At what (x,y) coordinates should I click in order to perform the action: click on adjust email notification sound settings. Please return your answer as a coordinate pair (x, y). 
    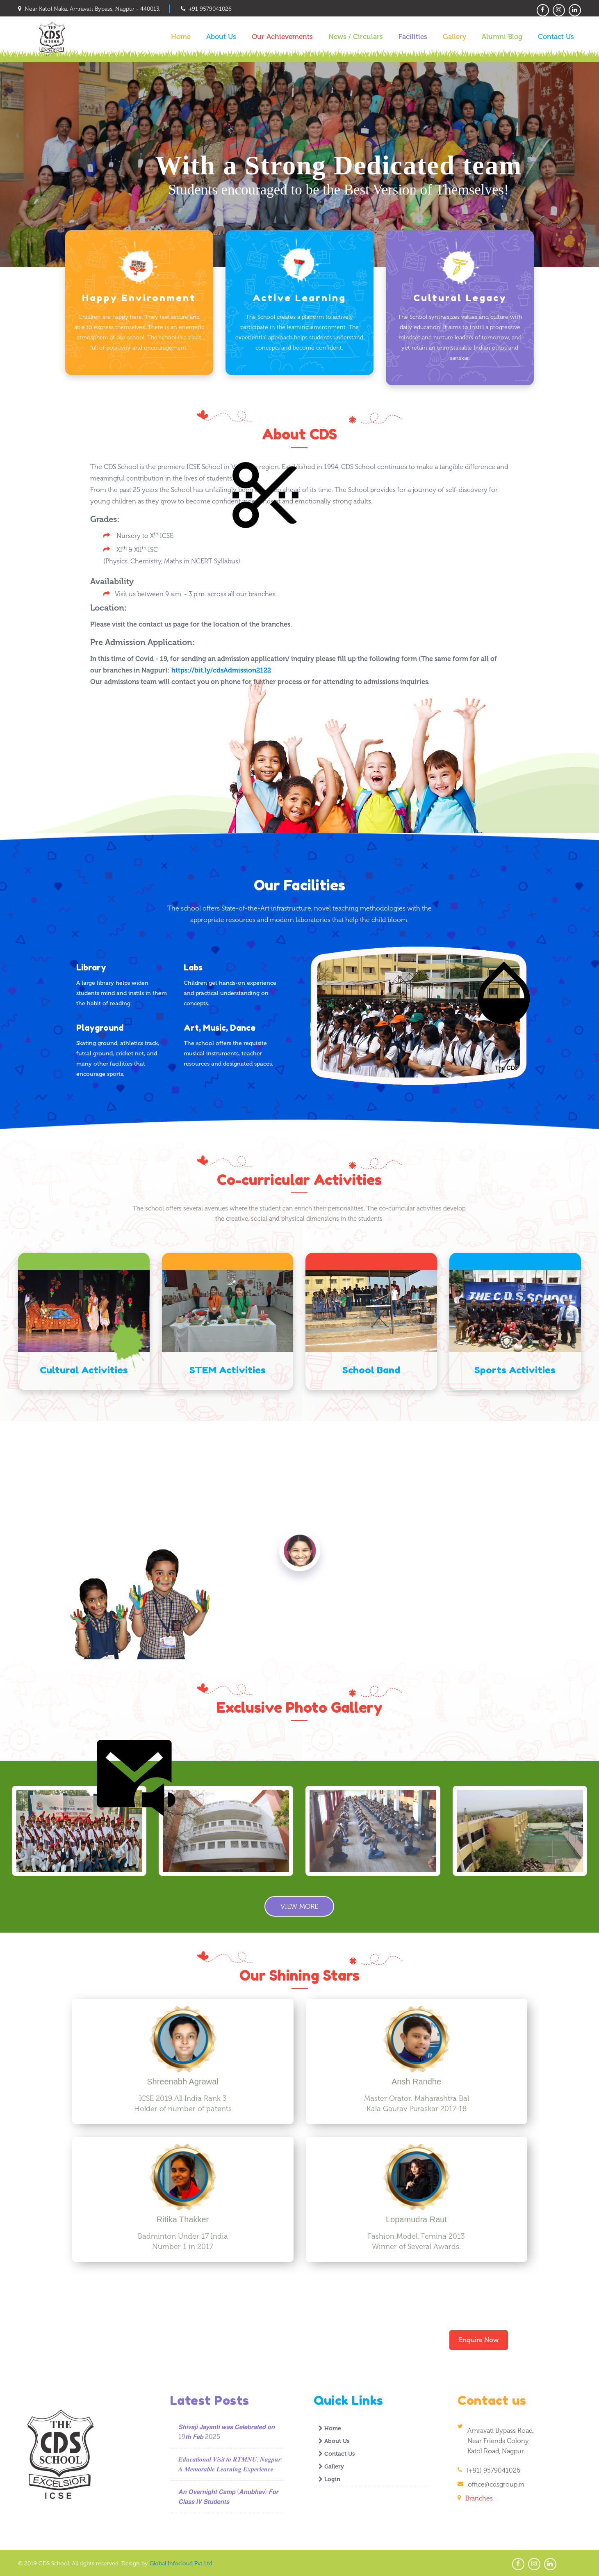
    Looking at the image, I should click on (134, 1773).